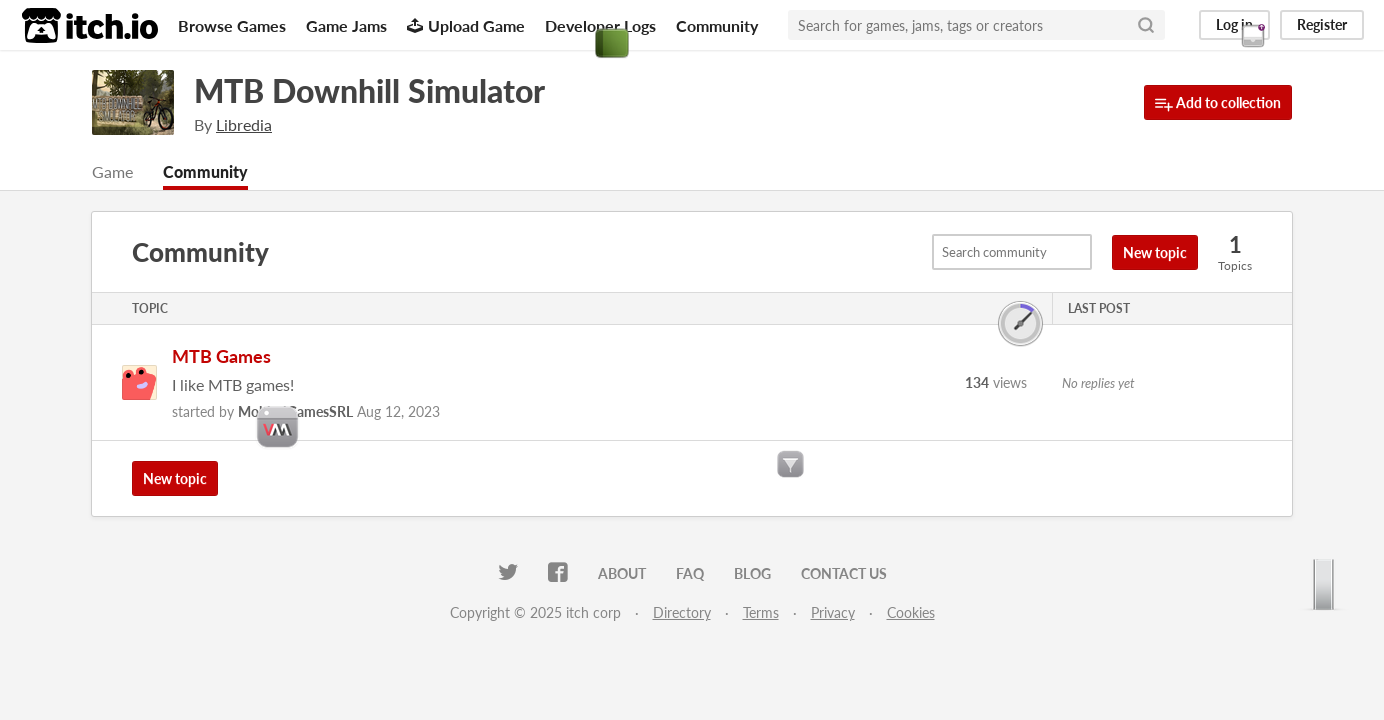  I want to click on view outgoing mail queue, so click(1253, 36).